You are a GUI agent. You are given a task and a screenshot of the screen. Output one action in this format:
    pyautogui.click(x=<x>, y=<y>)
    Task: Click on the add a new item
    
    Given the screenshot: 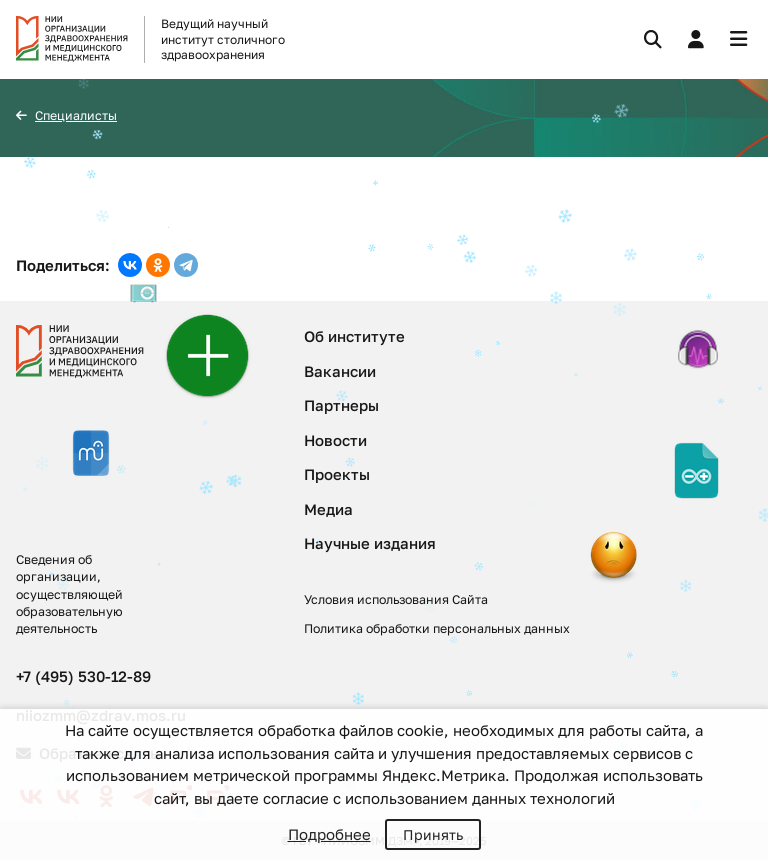 What is the action you would take?
    pyautogui.click(x=207, y=355)
    